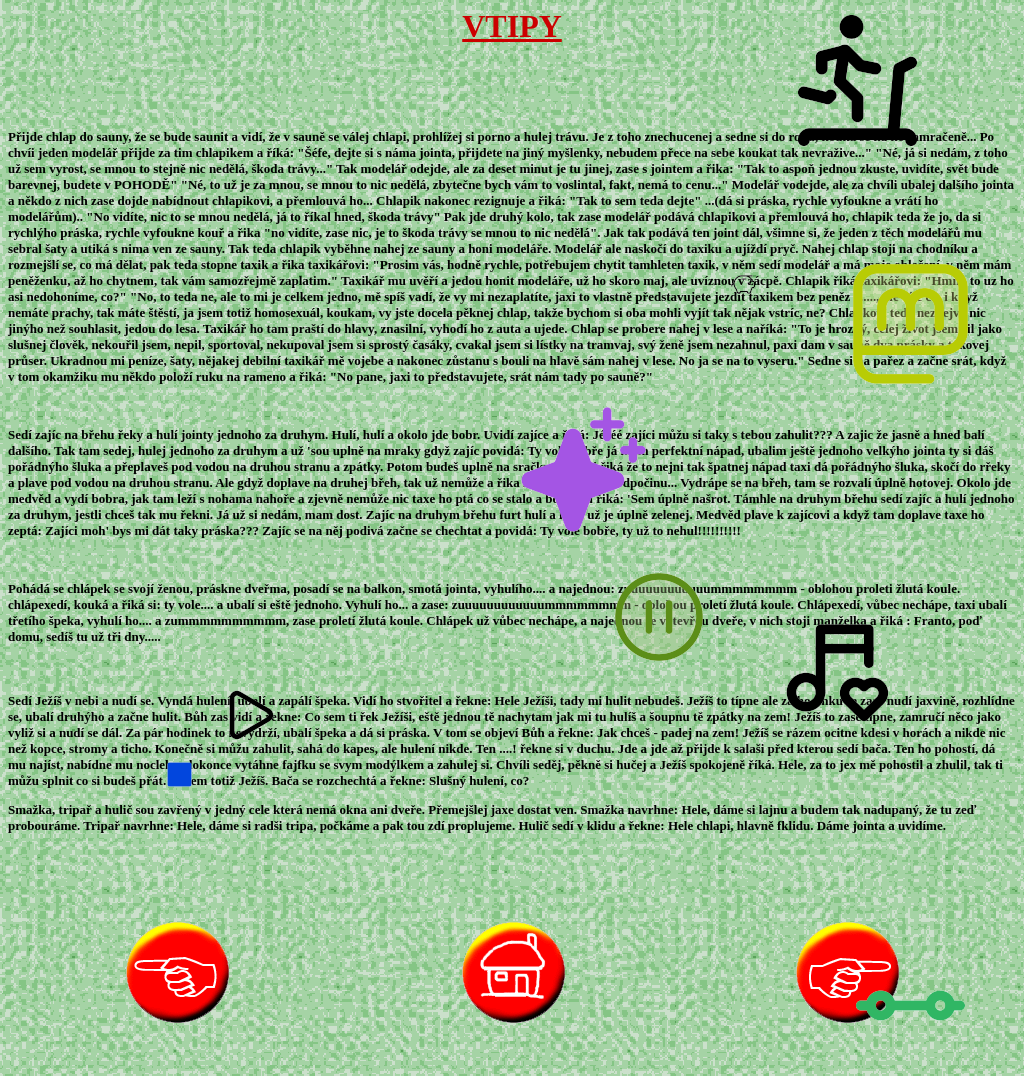 This screenshot has height=1076, width=1024. What do you see at coordinates (857, 80) in the screenshot?
I see `access fitness or workout tracking features` at bounding box center [857, 80].